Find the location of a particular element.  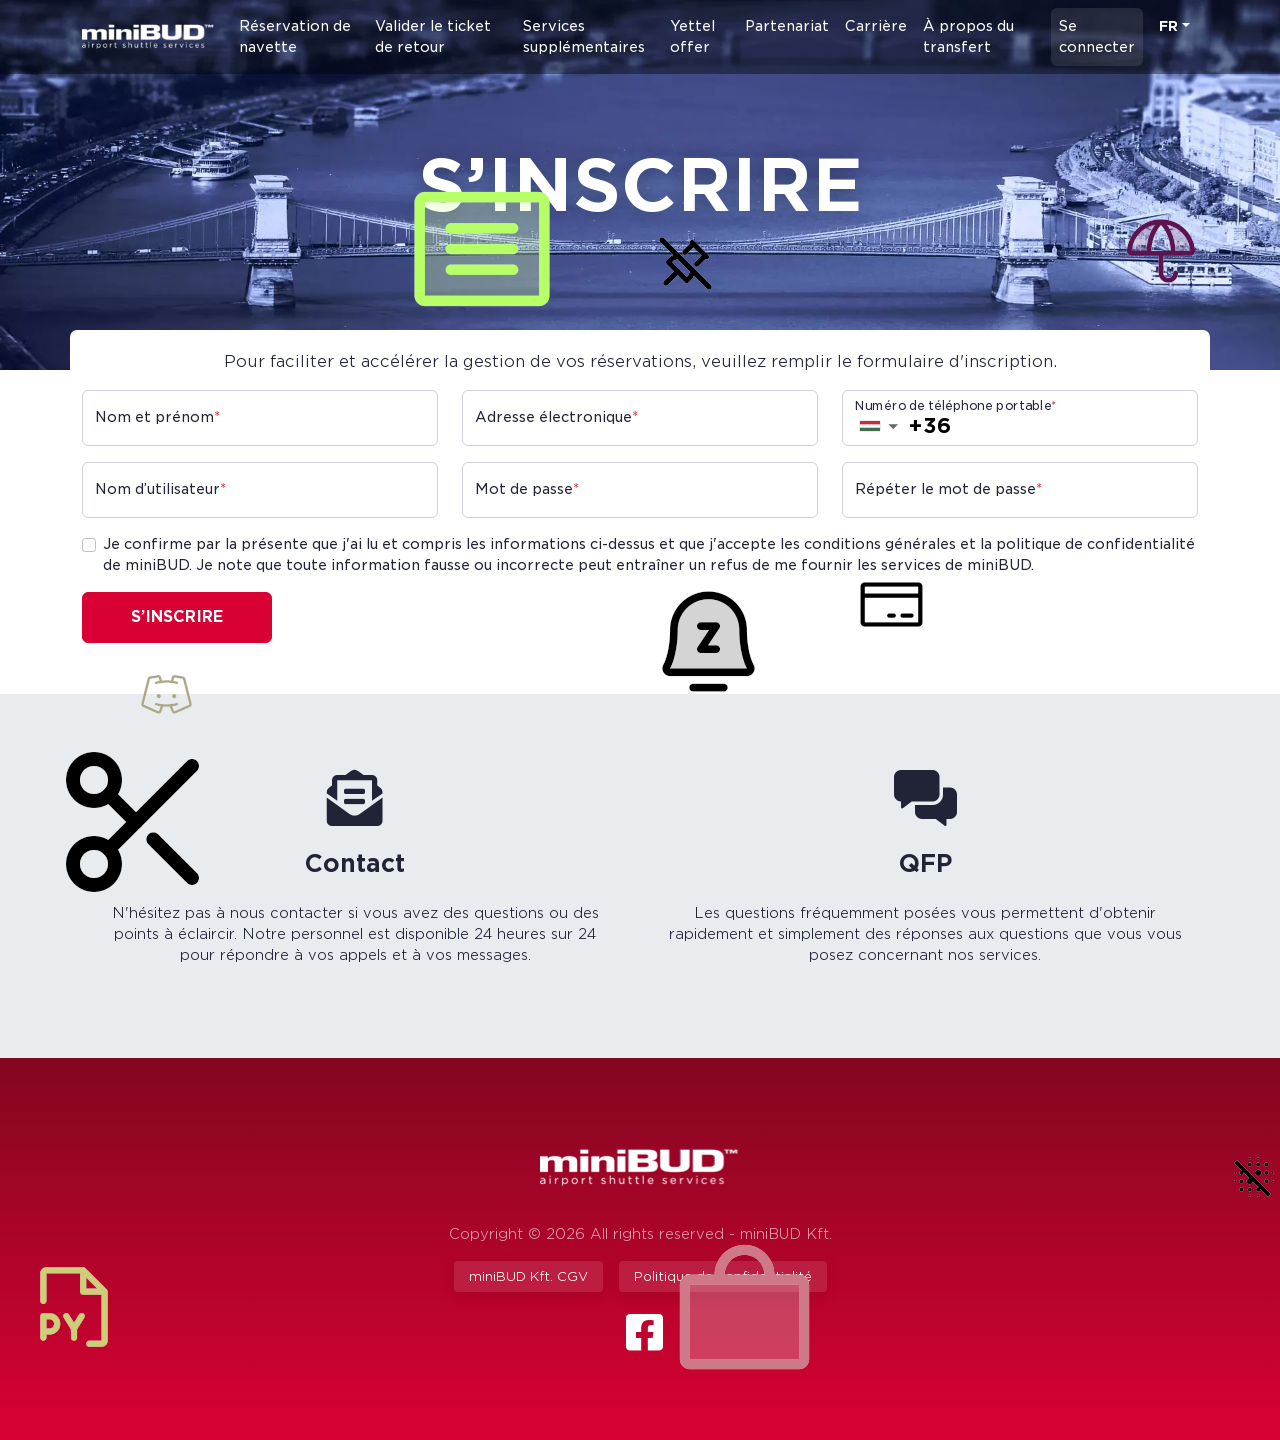

view article or document content is located at coordinates (482, 249).